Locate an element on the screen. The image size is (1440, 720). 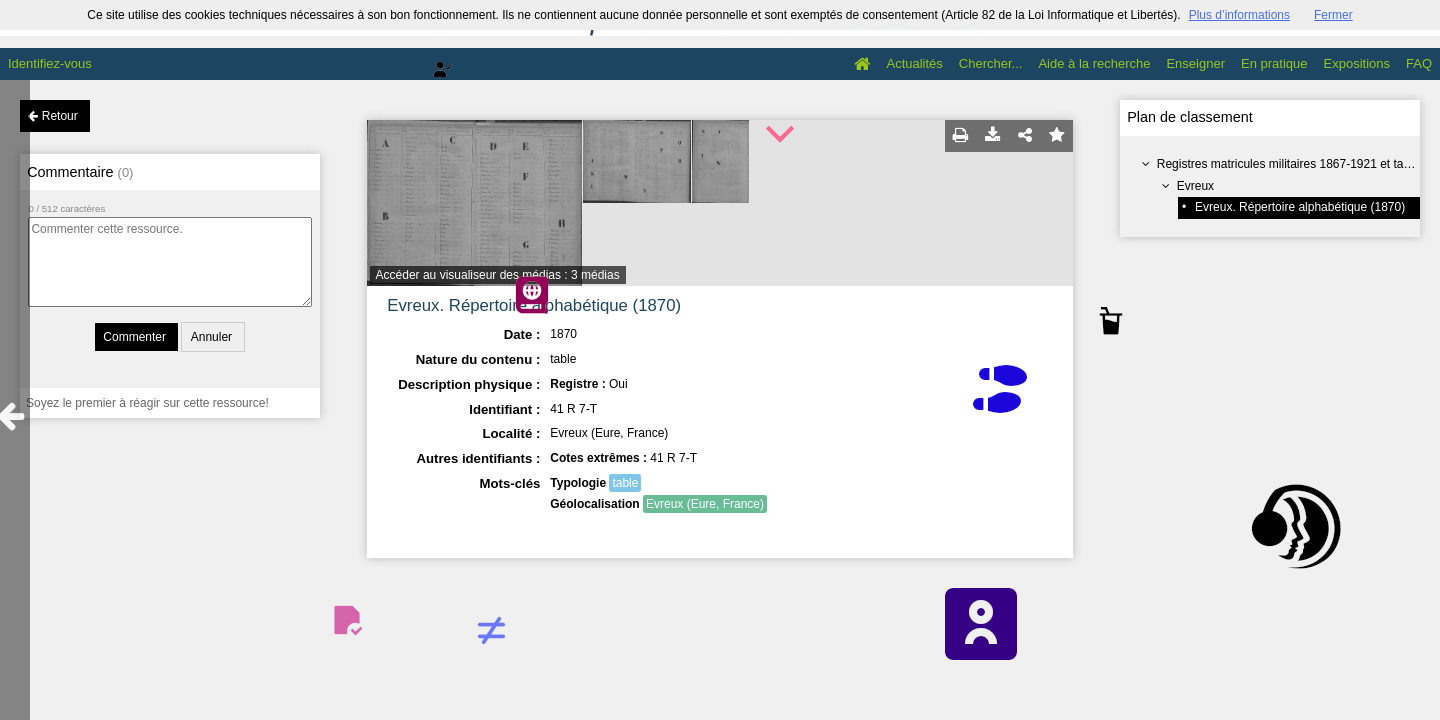
expand dropdown menu is located at coordinates (780, 134).